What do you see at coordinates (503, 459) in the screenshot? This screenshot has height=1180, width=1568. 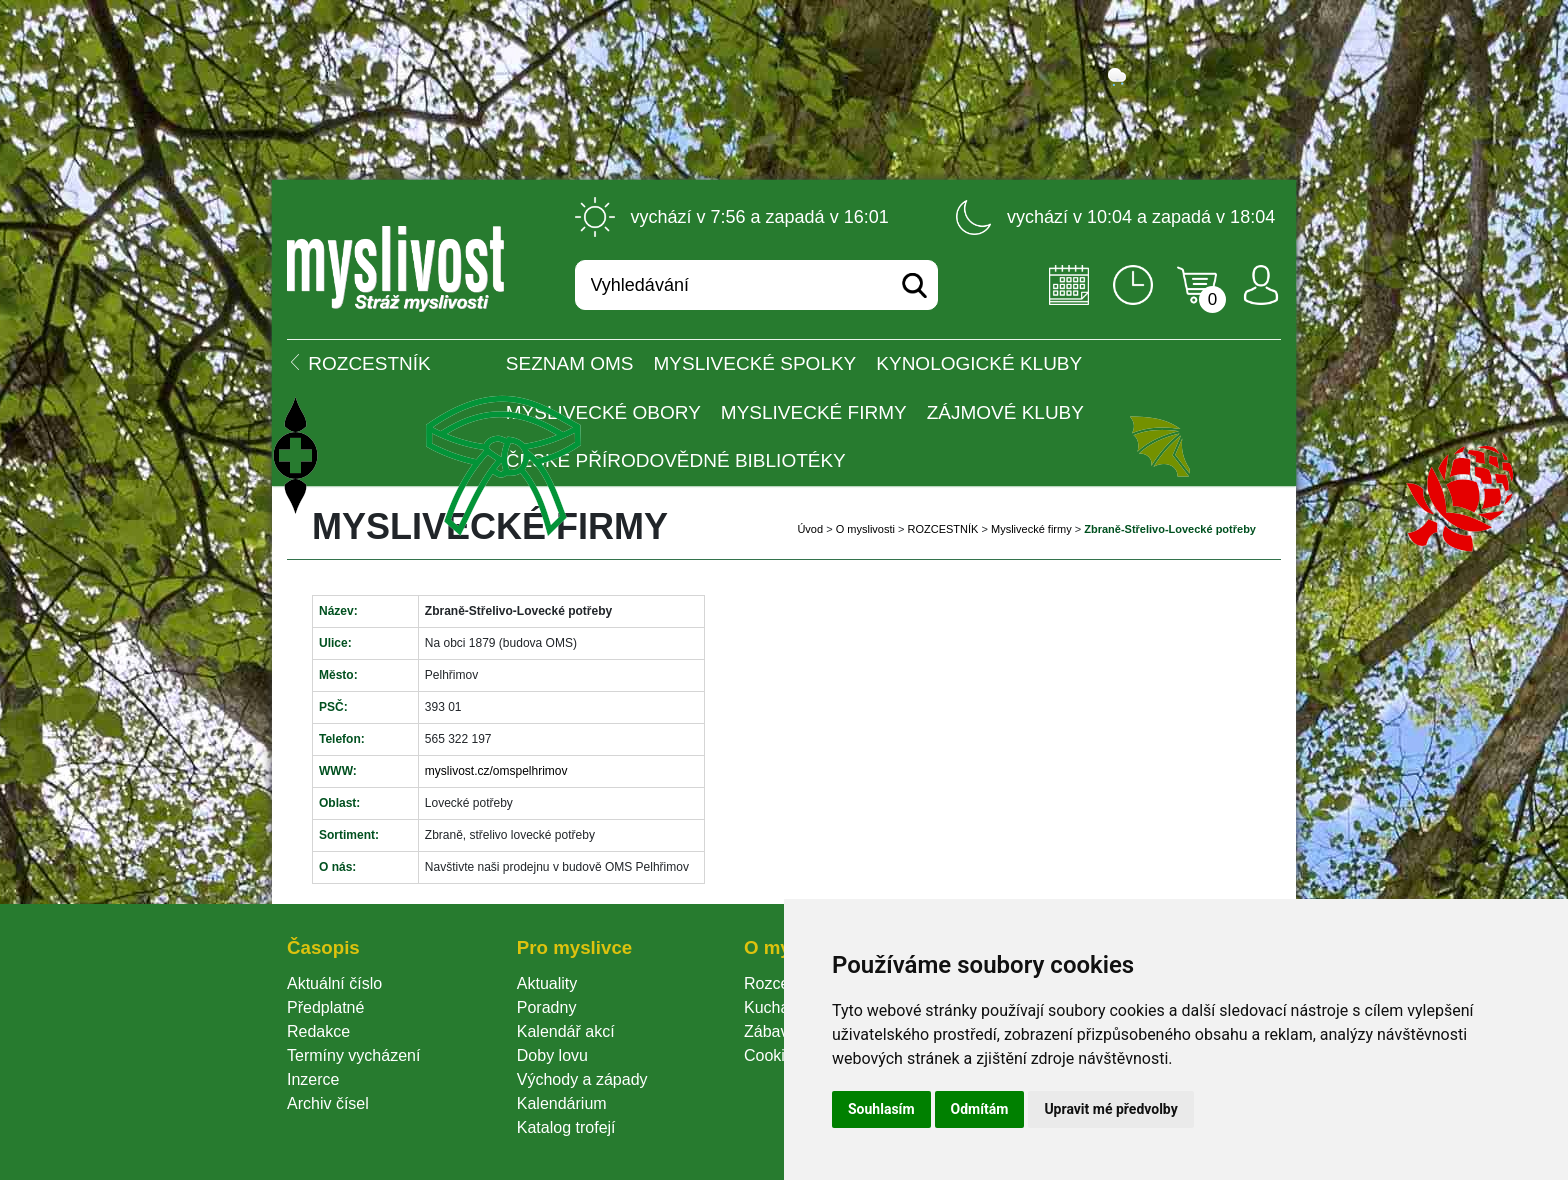 I see `indicates martial arts or karate-related content` at bounding box center [503, 459].